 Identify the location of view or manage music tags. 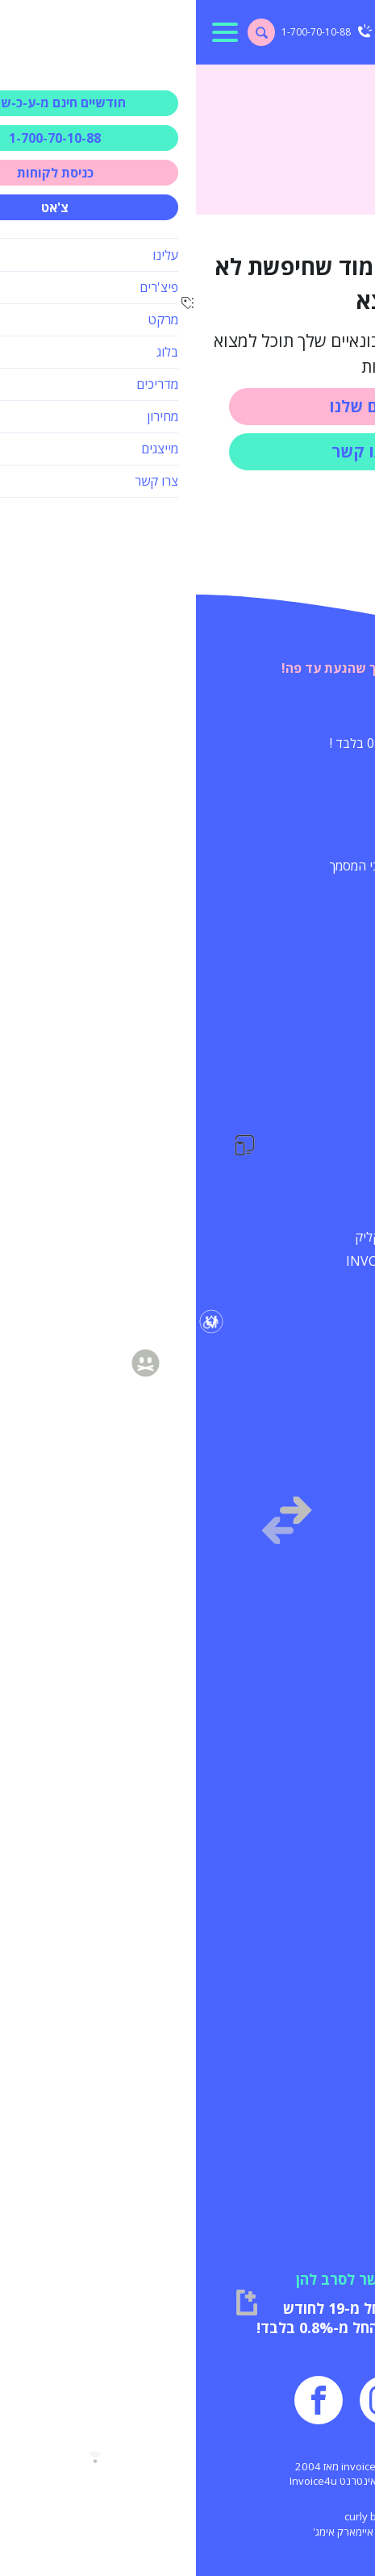
(187, 303).